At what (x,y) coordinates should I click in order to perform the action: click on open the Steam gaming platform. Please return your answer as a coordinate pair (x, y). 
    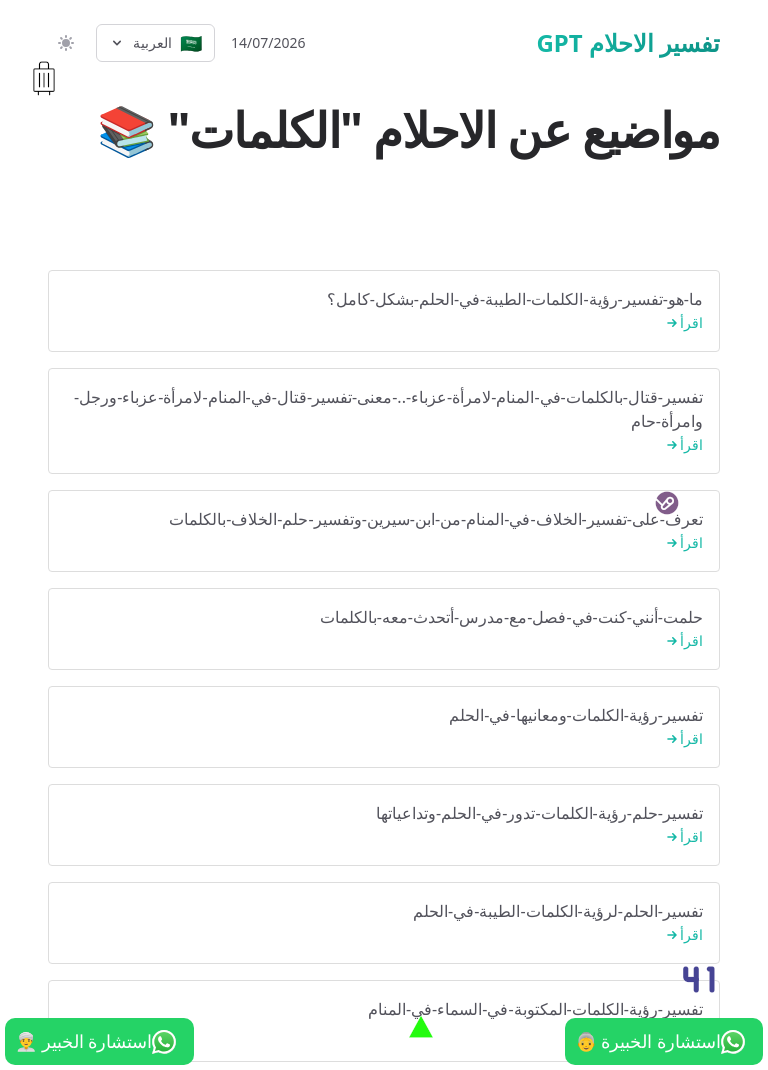
    Looking at the image, I should click on (667, 503).